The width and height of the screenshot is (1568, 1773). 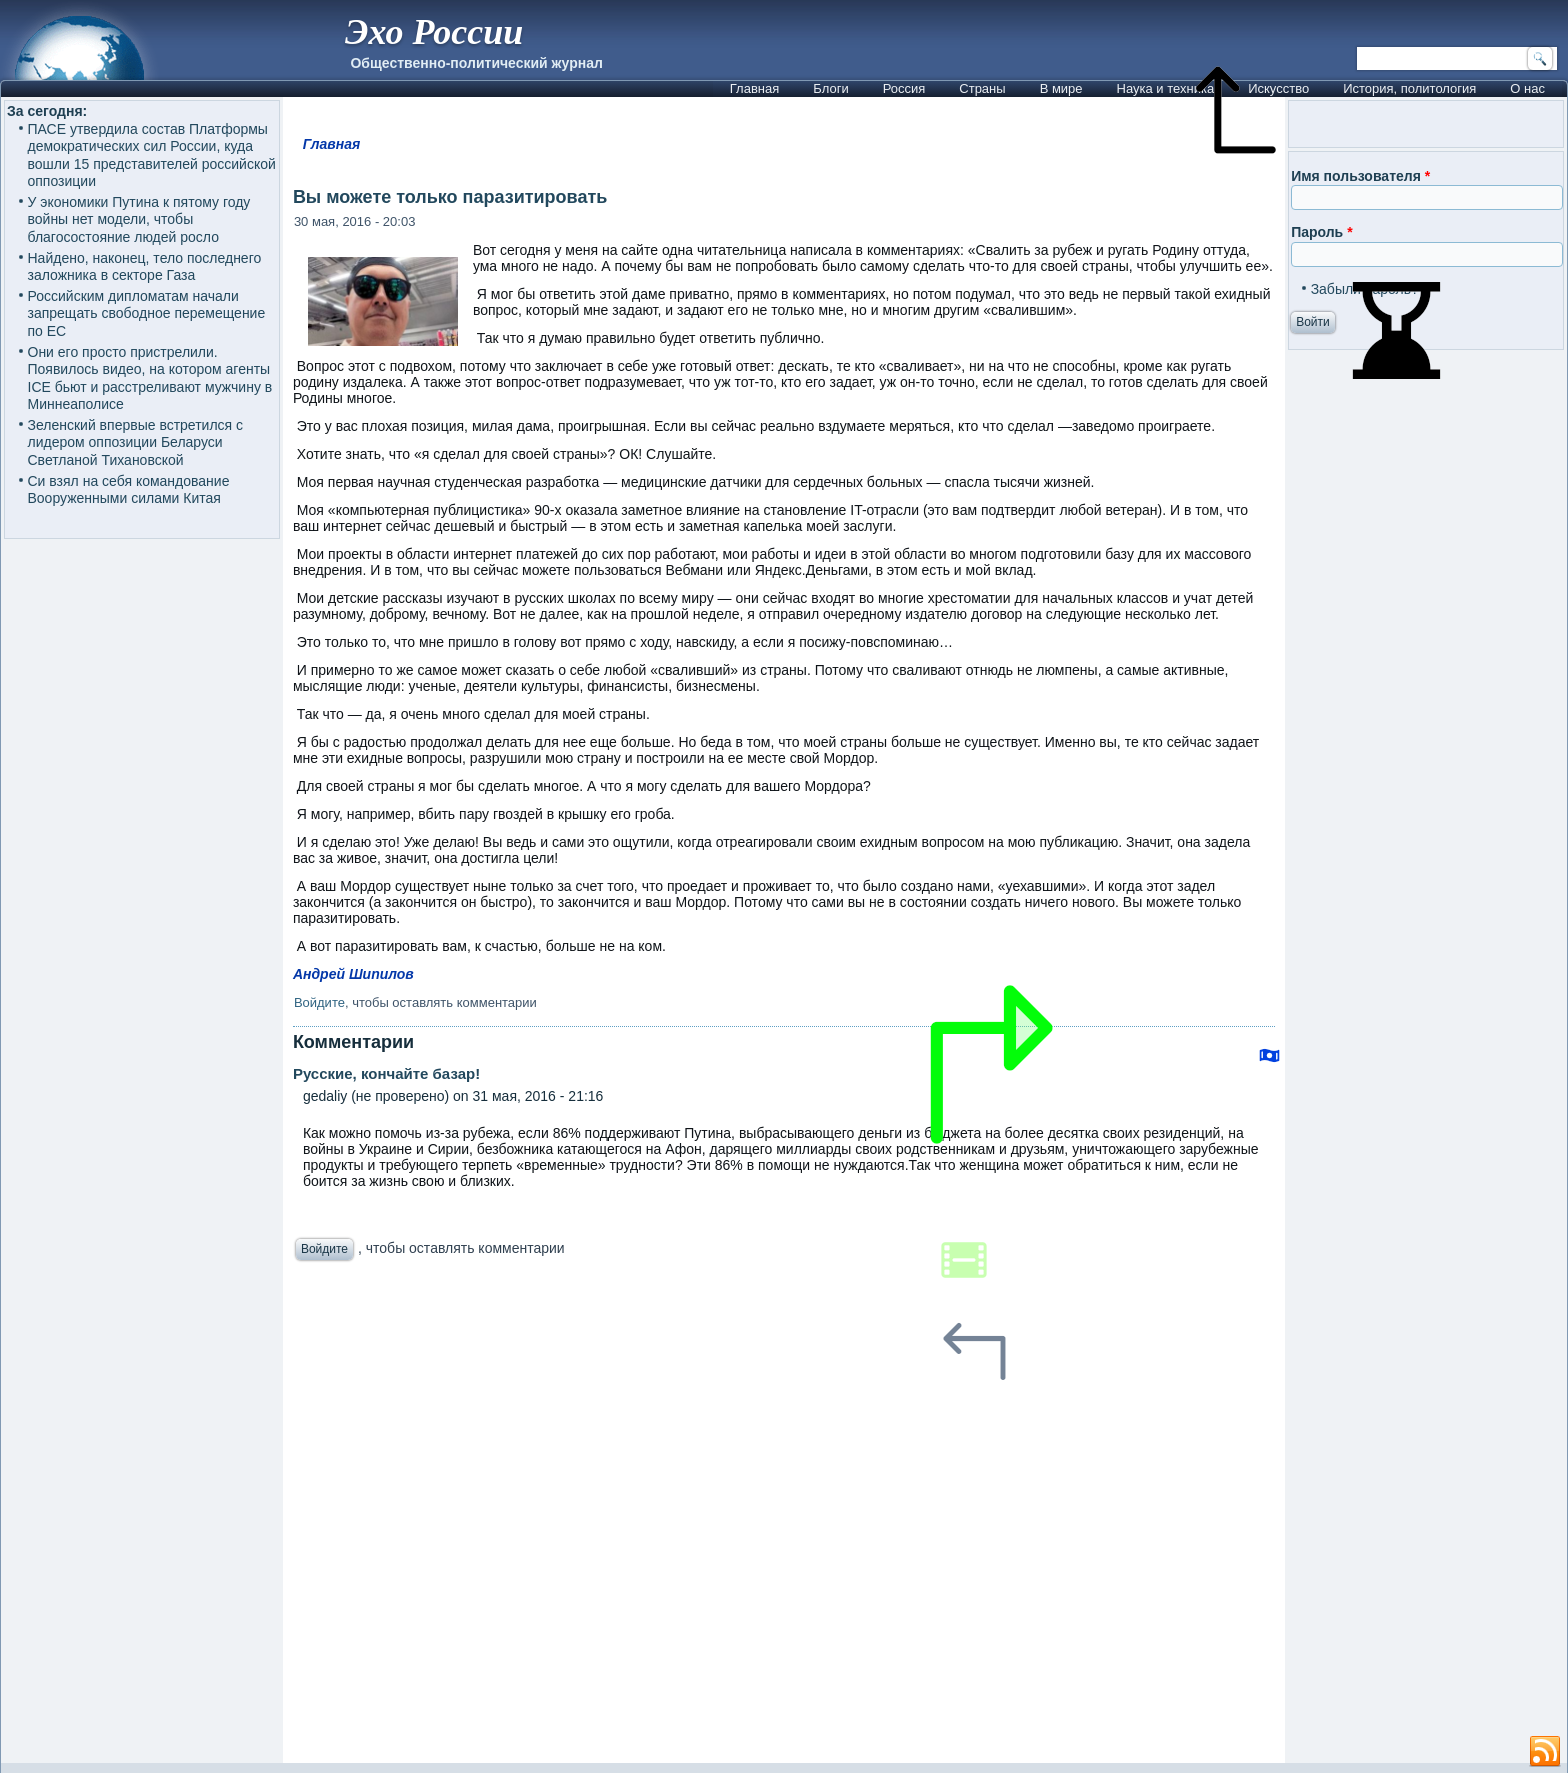 What do you see at coordinates (974, 1351) in the screenshot?
I see `go back to the previous screen` at bounding box center [974, 1351].